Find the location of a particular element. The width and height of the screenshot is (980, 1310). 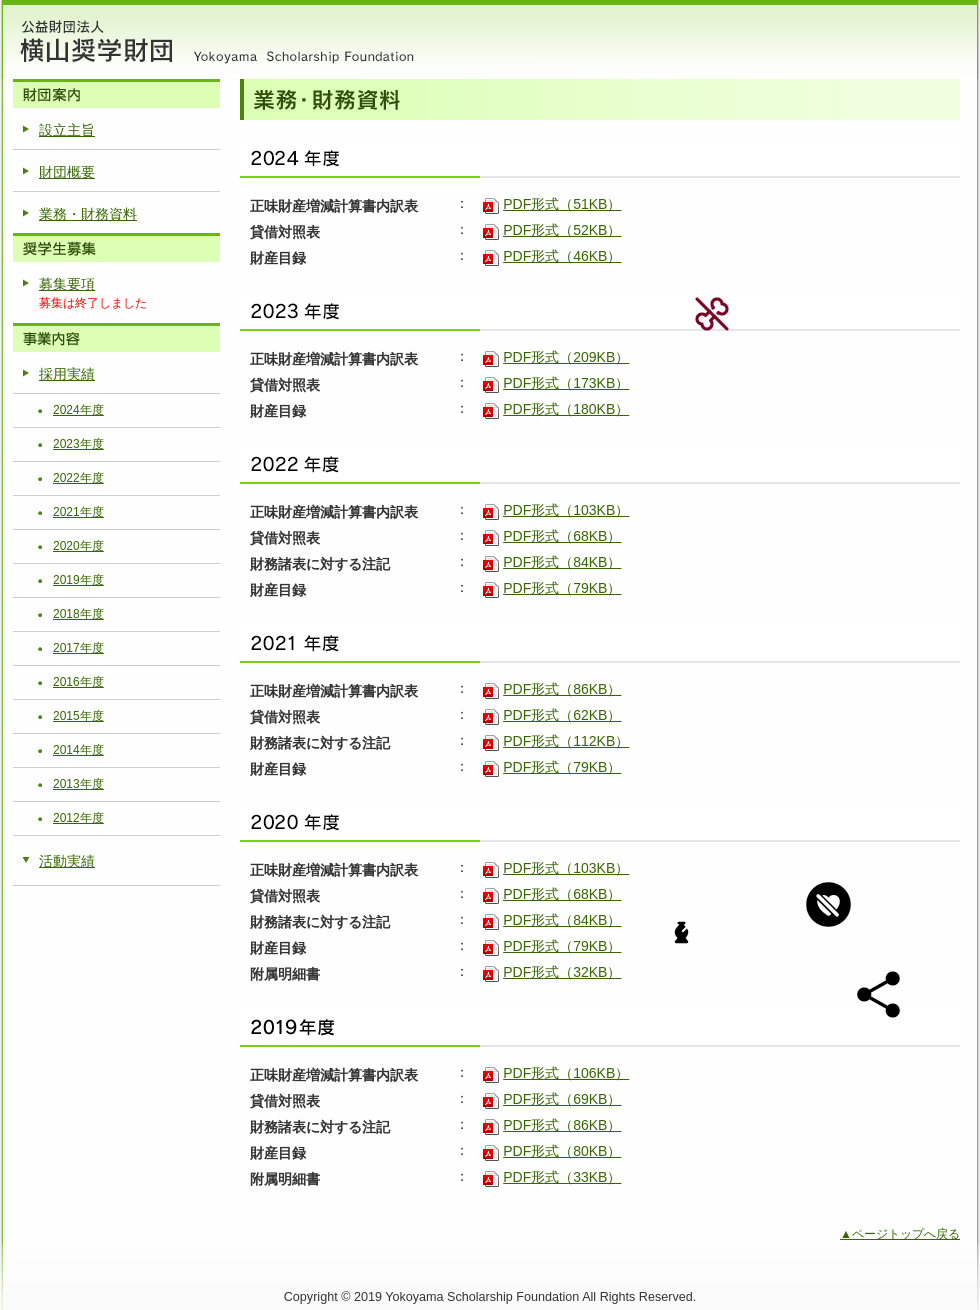

represents the bishop piece in a chess game is located at coordinates (681, 932).